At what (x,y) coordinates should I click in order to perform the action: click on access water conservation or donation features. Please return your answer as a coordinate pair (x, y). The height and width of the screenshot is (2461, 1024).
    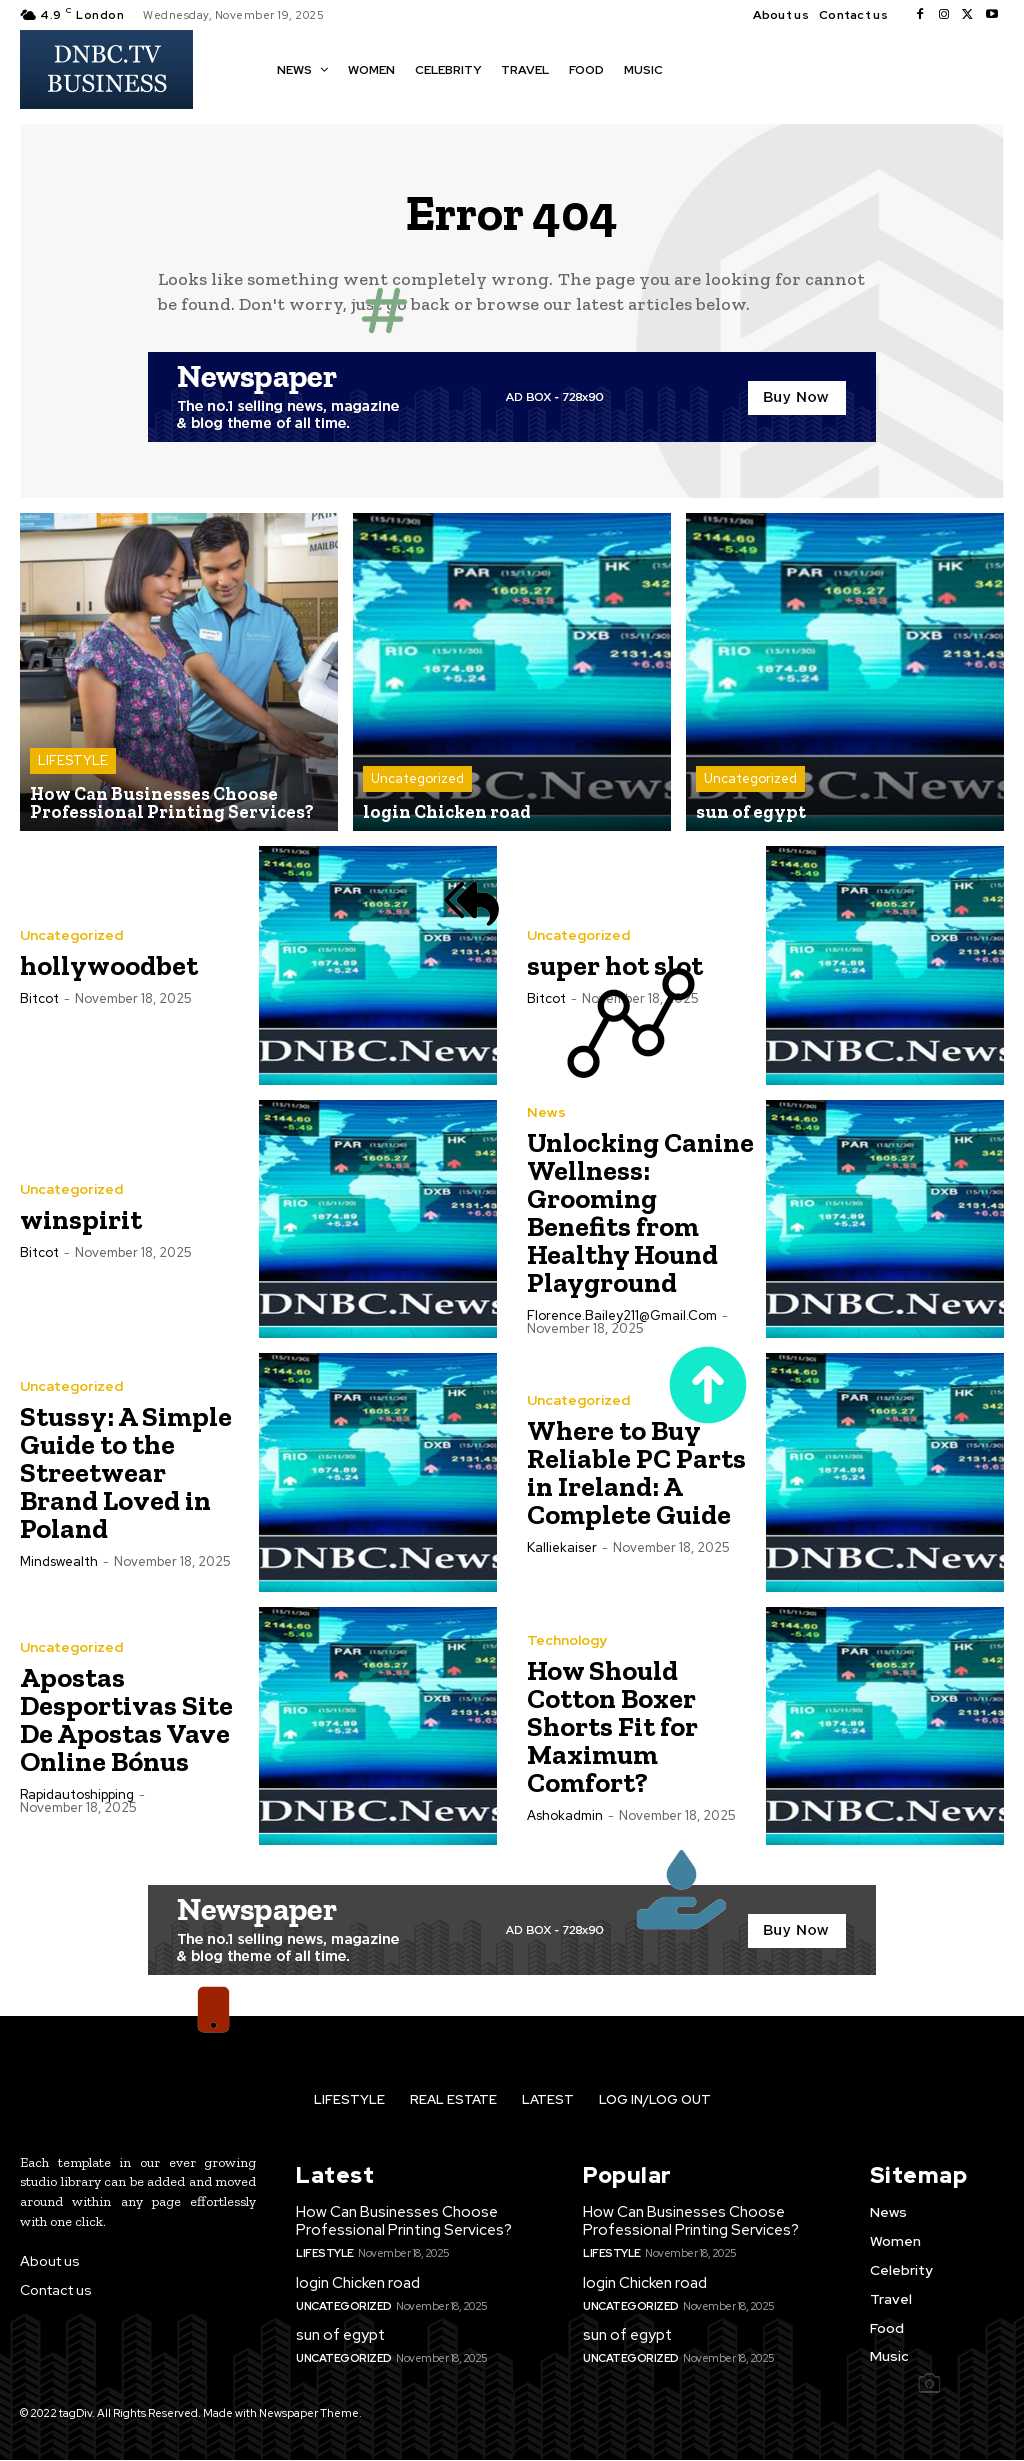
    Looking at the image, I should click on (681, 1889).